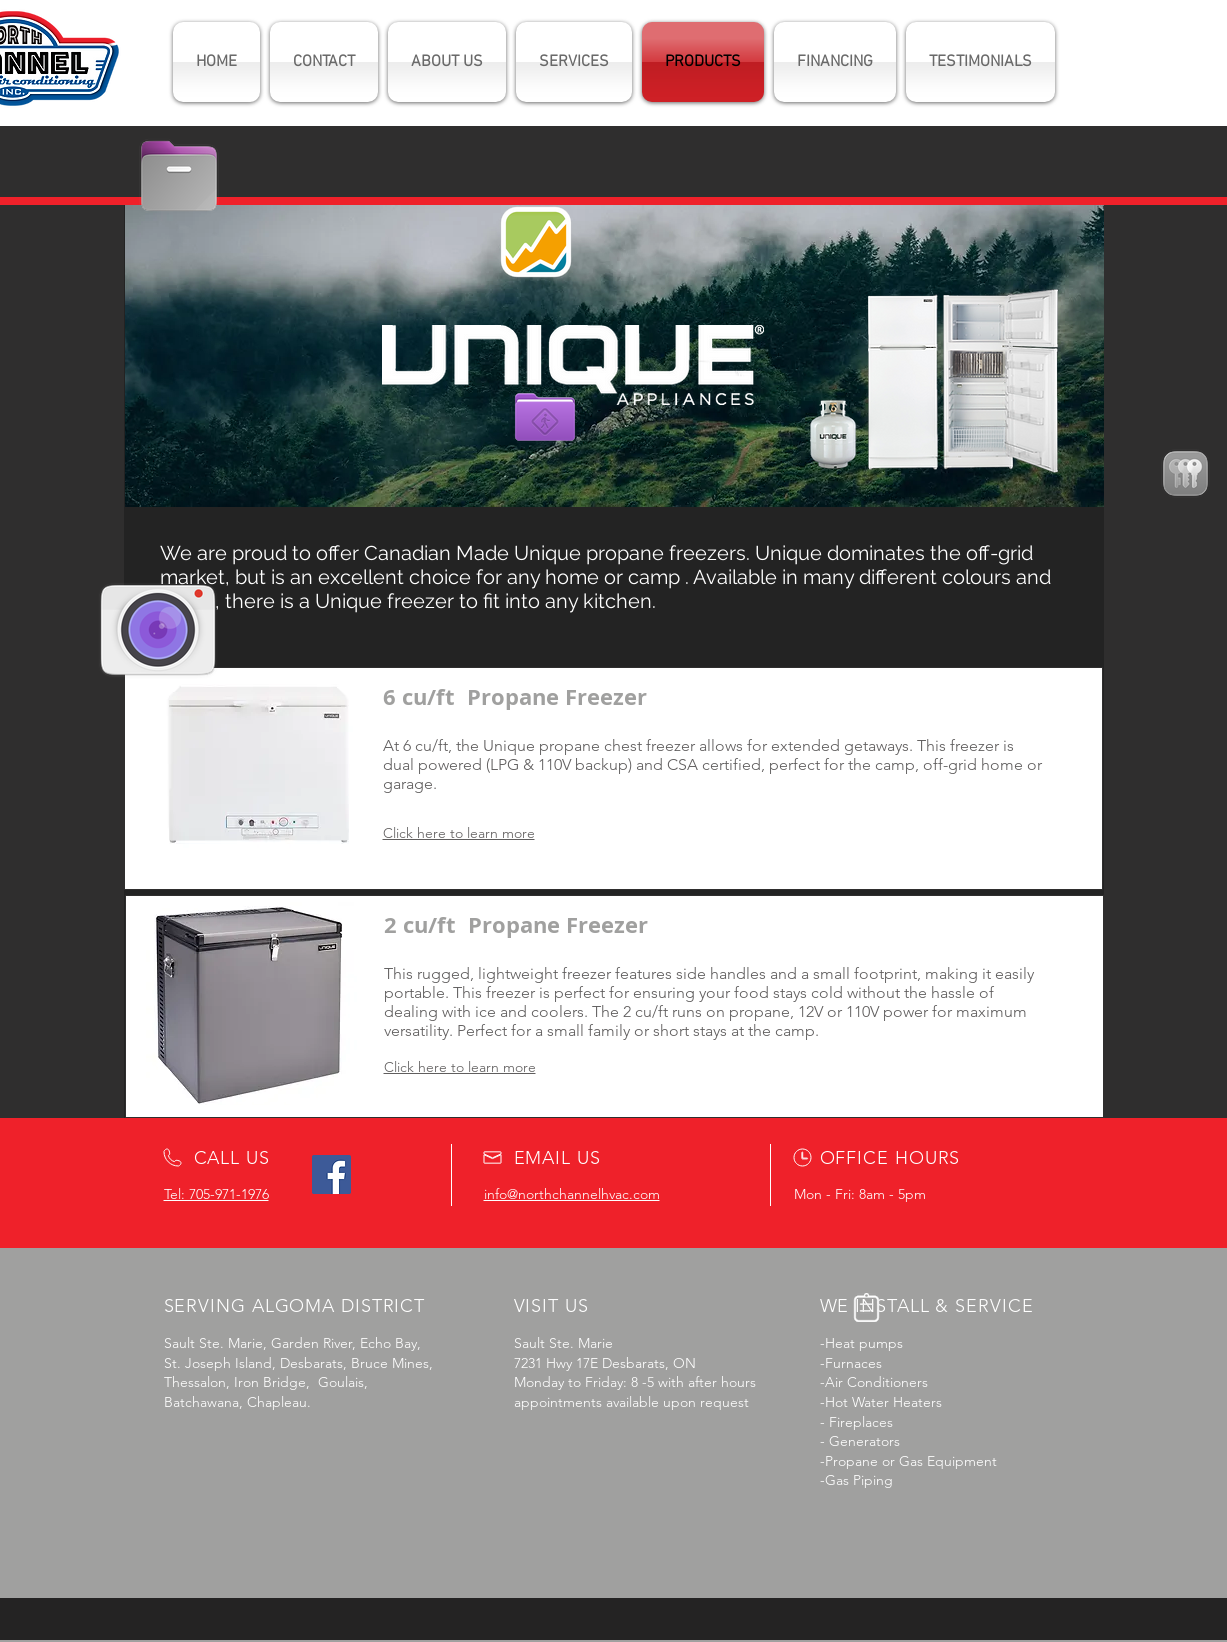 The height and width of the screenshot is (1642, 1227). I want to click on open the nautilus file manager, so click(179, 176).